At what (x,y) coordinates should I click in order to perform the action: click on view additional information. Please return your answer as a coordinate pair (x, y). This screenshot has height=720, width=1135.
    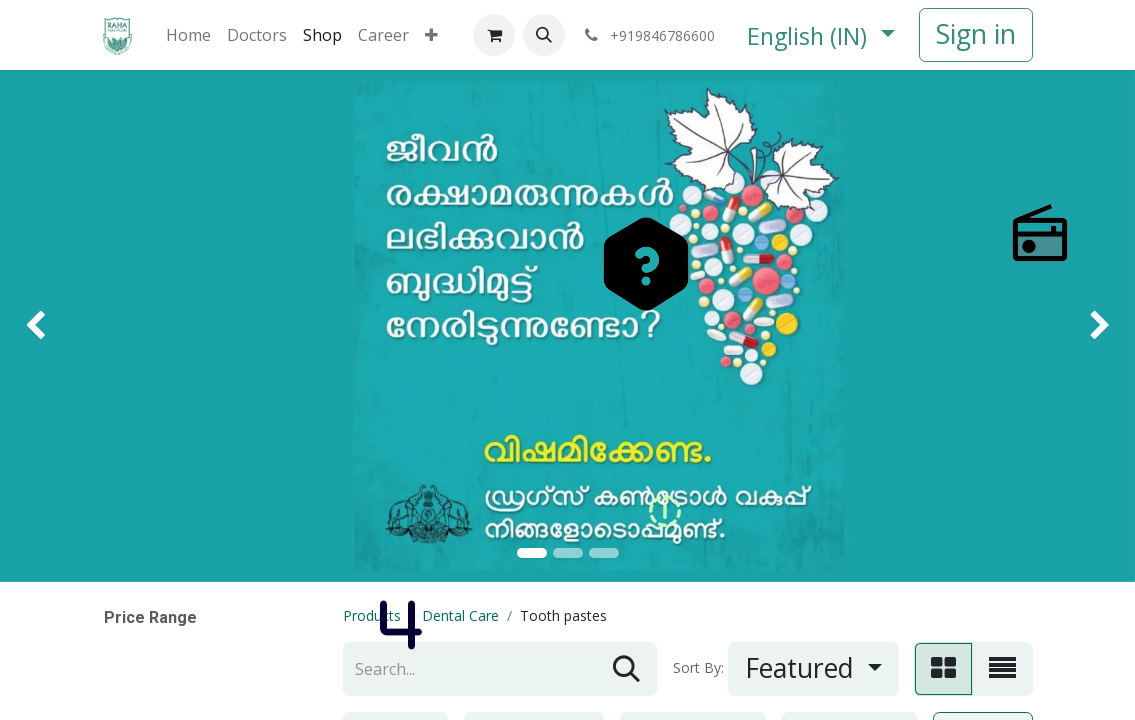
    Looking at the image, I should click on (665, 511).